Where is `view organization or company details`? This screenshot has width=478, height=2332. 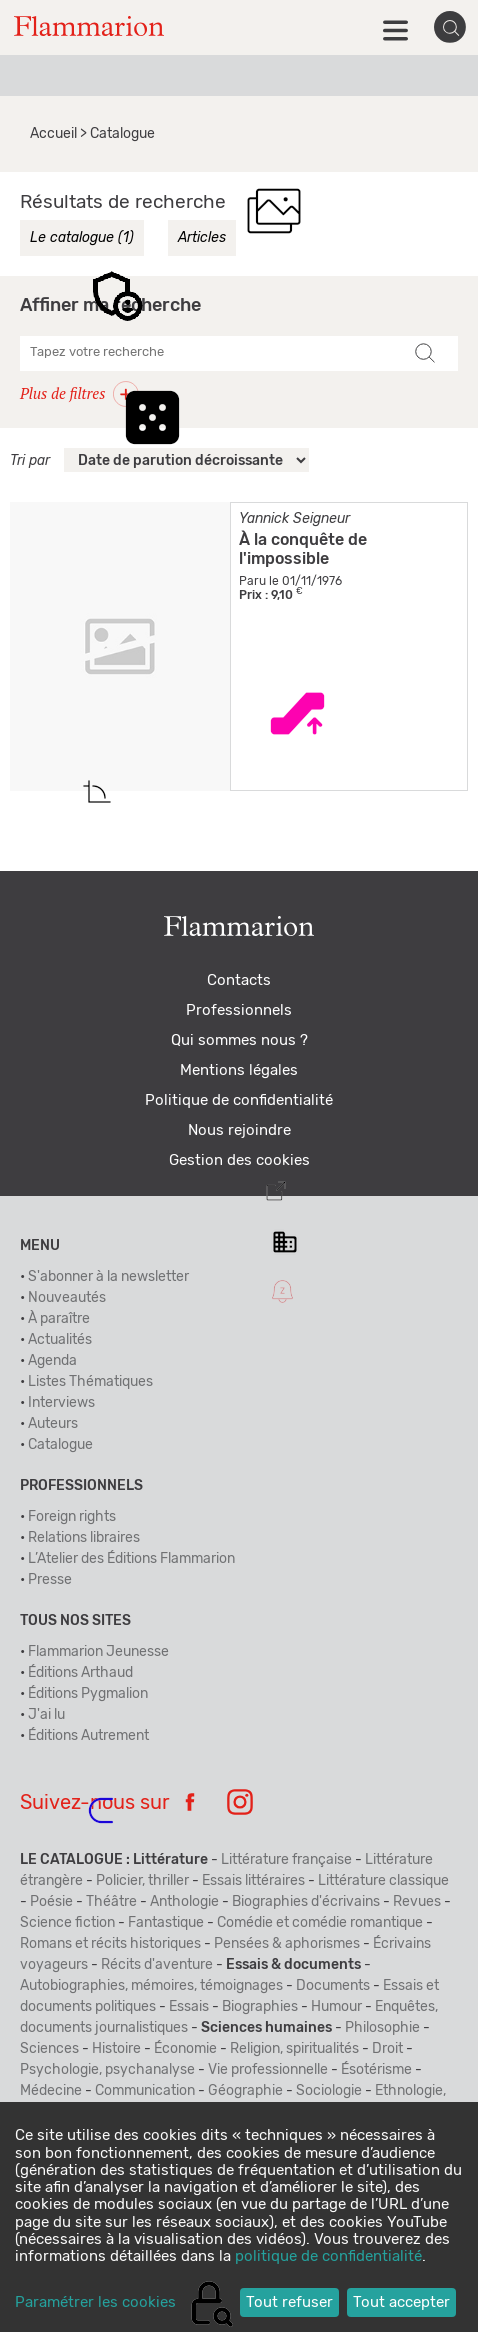 view organization or company details is located at coordinates (285, 1242).